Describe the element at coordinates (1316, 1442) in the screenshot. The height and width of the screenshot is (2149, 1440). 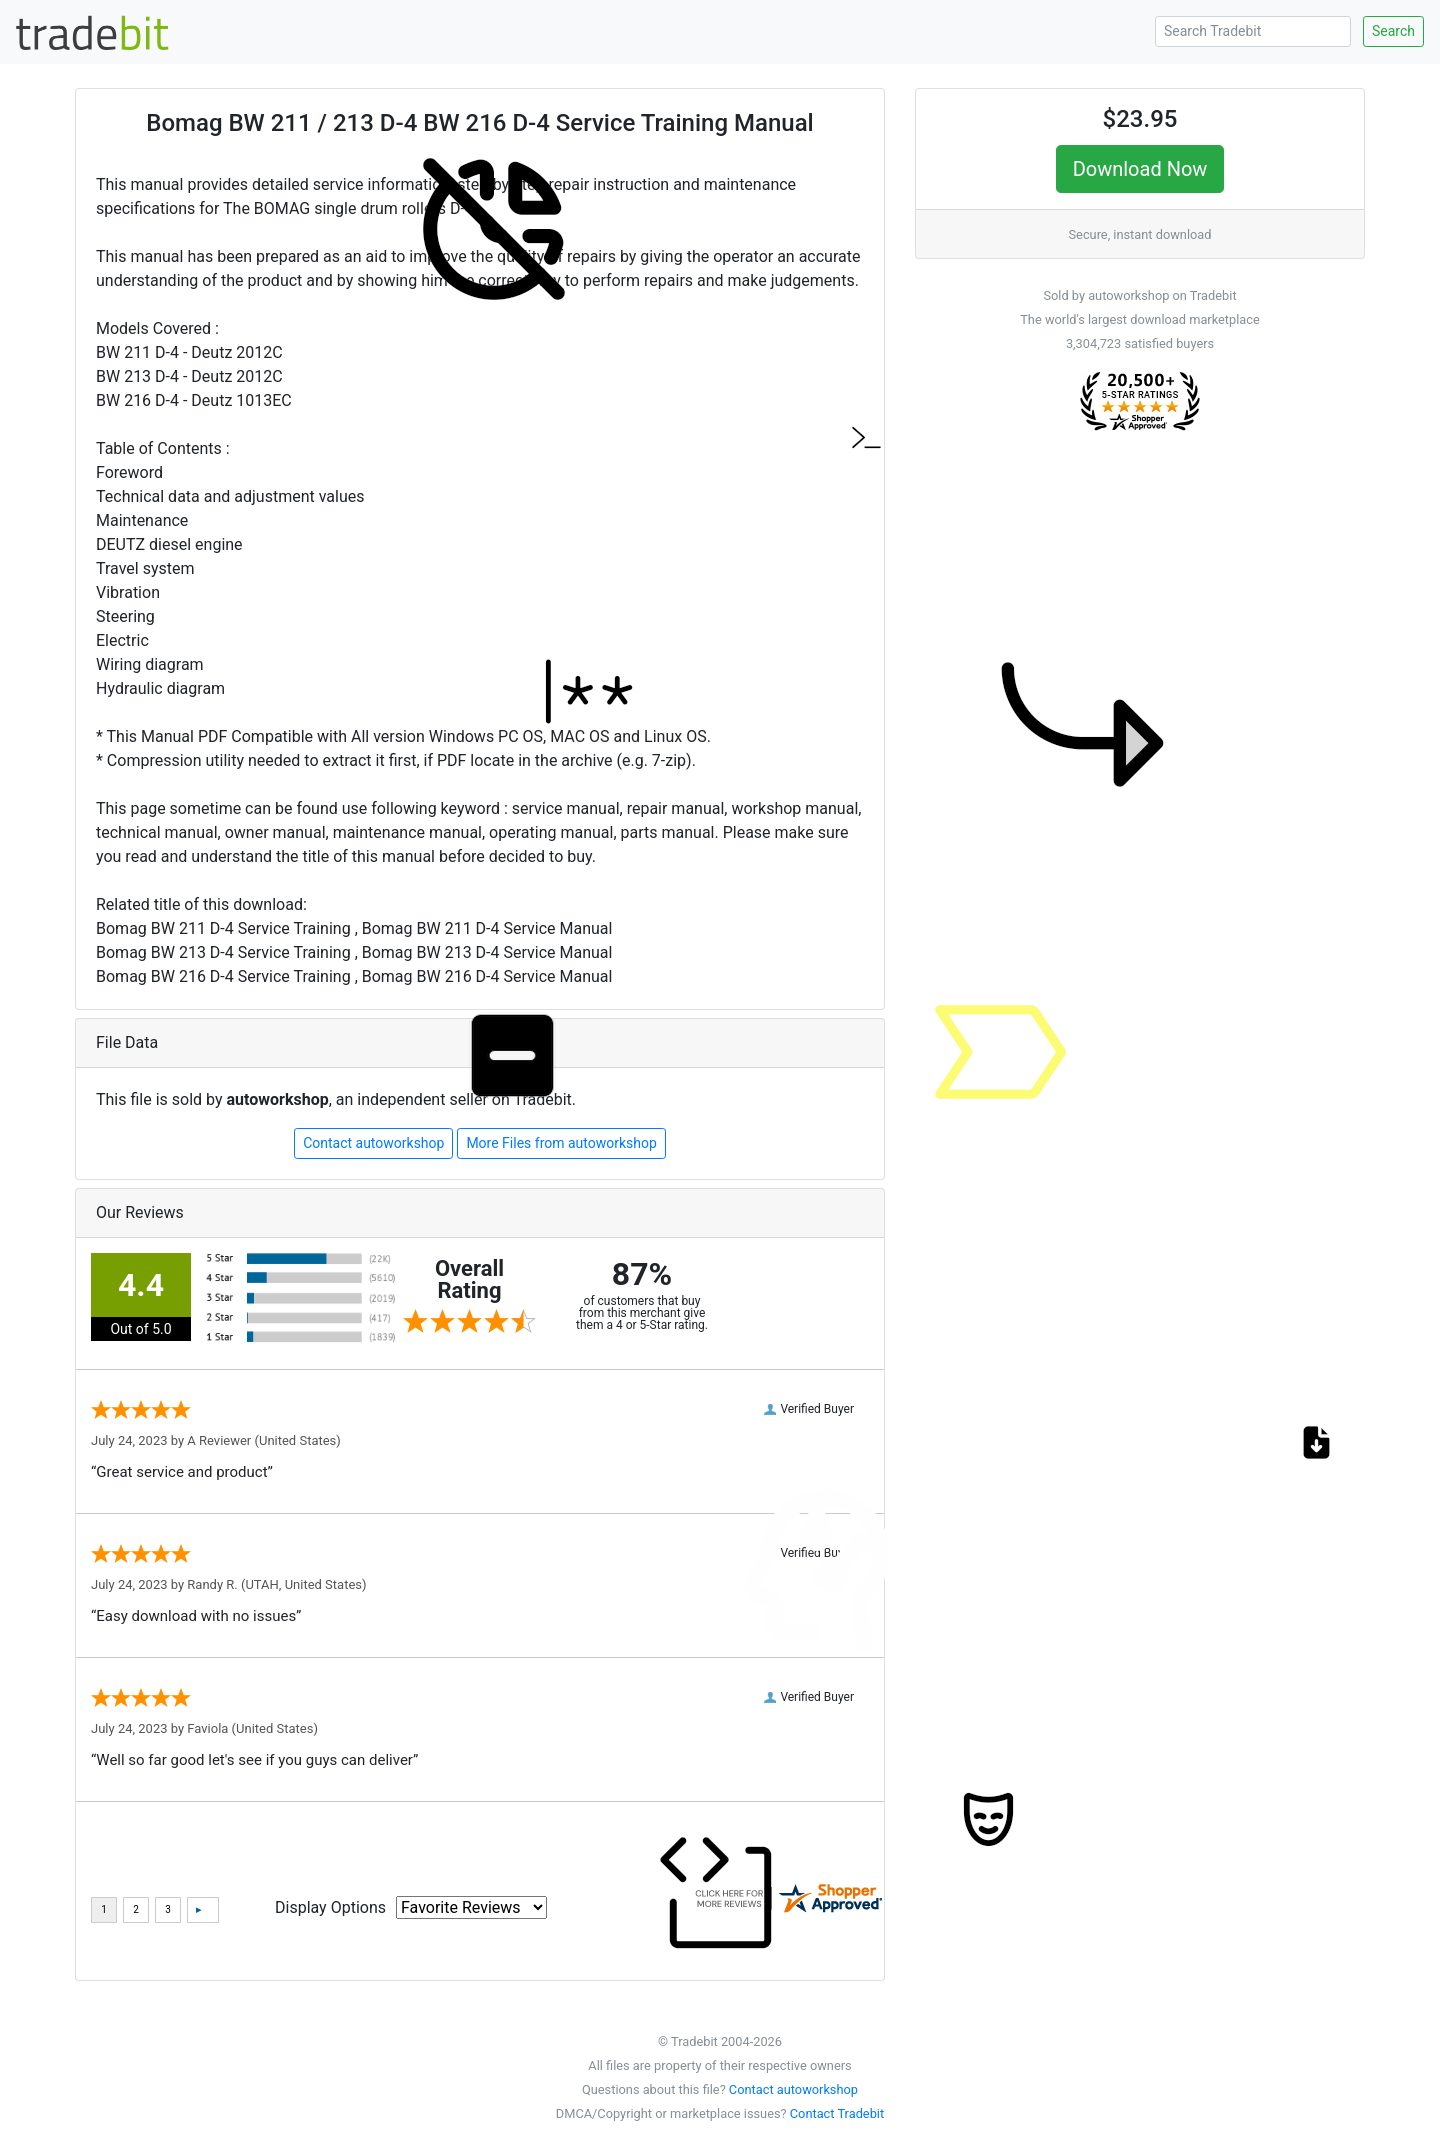
I see `download a file` at that location.